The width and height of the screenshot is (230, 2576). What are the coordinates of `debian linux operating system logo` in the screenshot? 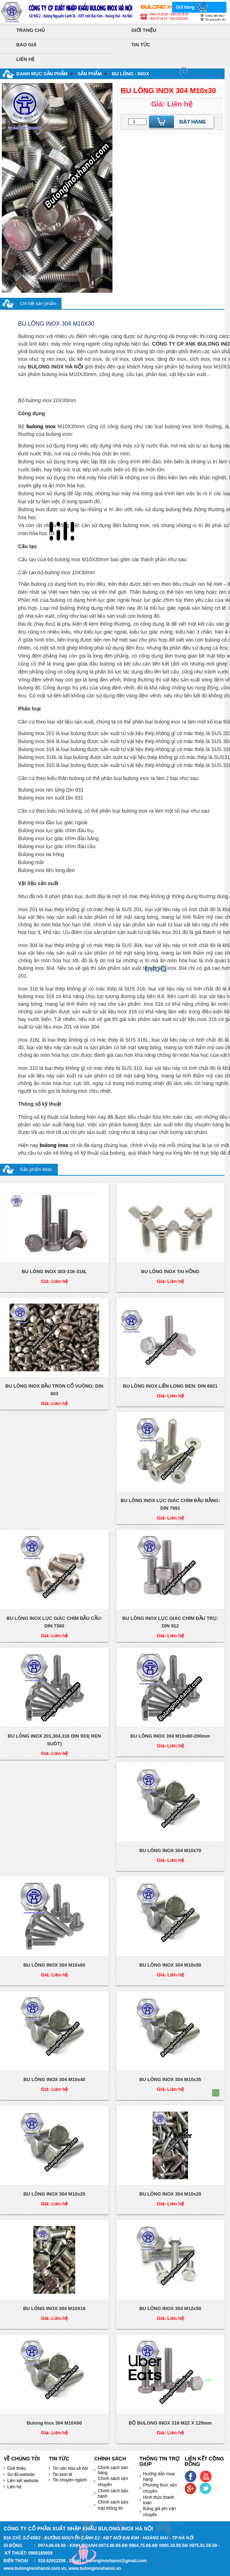 It's located at (184, 72).